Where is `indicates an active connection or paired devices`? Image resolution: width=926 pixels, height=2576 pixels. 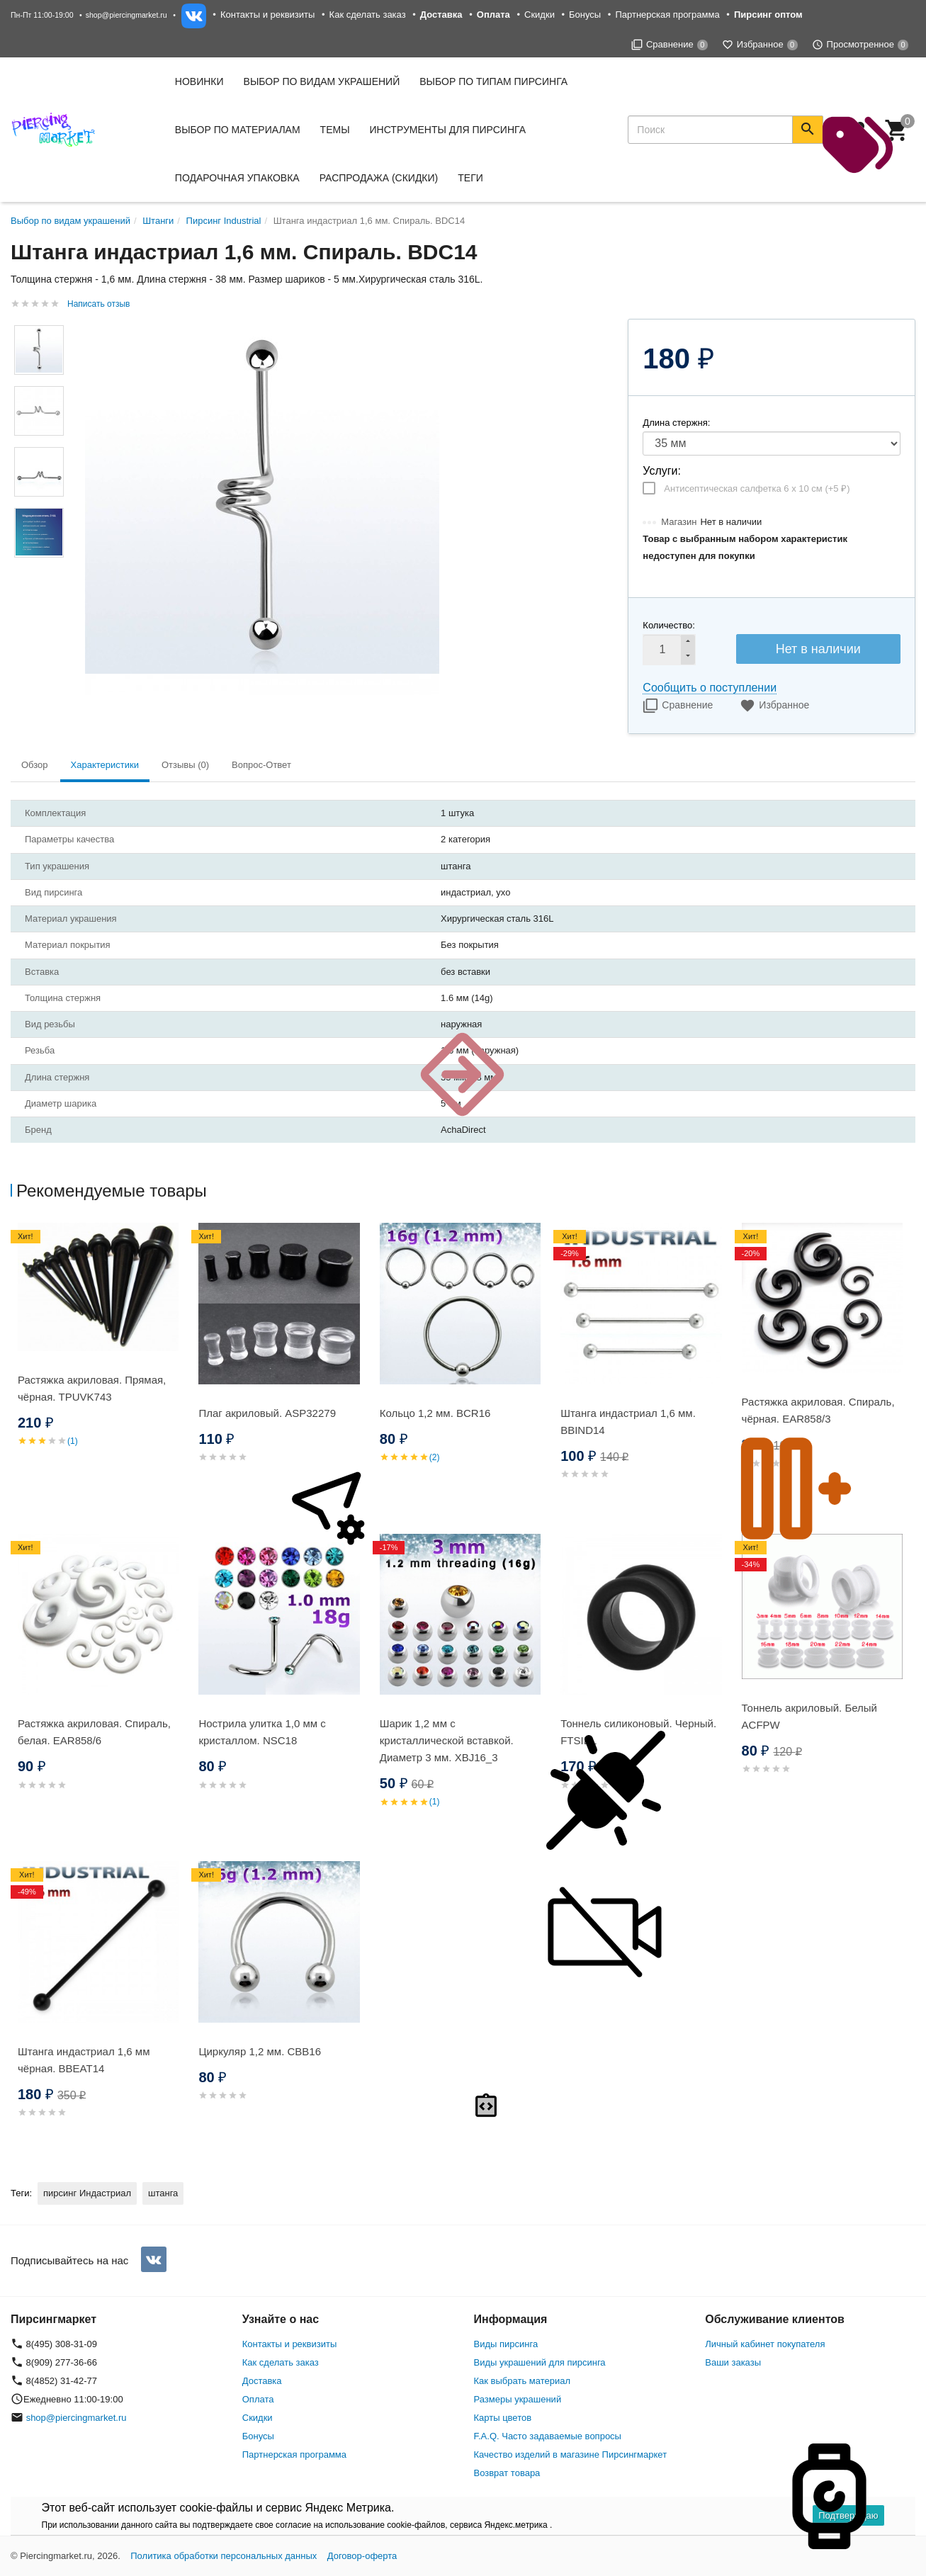
indicates an active connection or paired devices is located at coordinates (606, 1790).